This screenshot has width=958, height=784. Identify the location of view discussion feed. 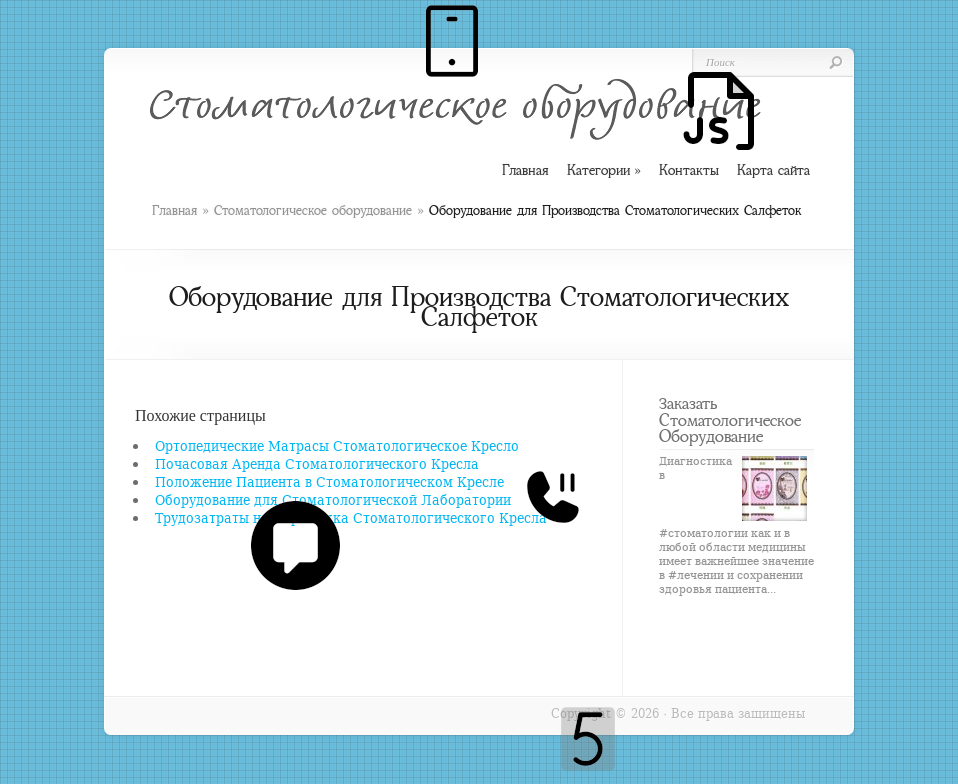
(295, 545).